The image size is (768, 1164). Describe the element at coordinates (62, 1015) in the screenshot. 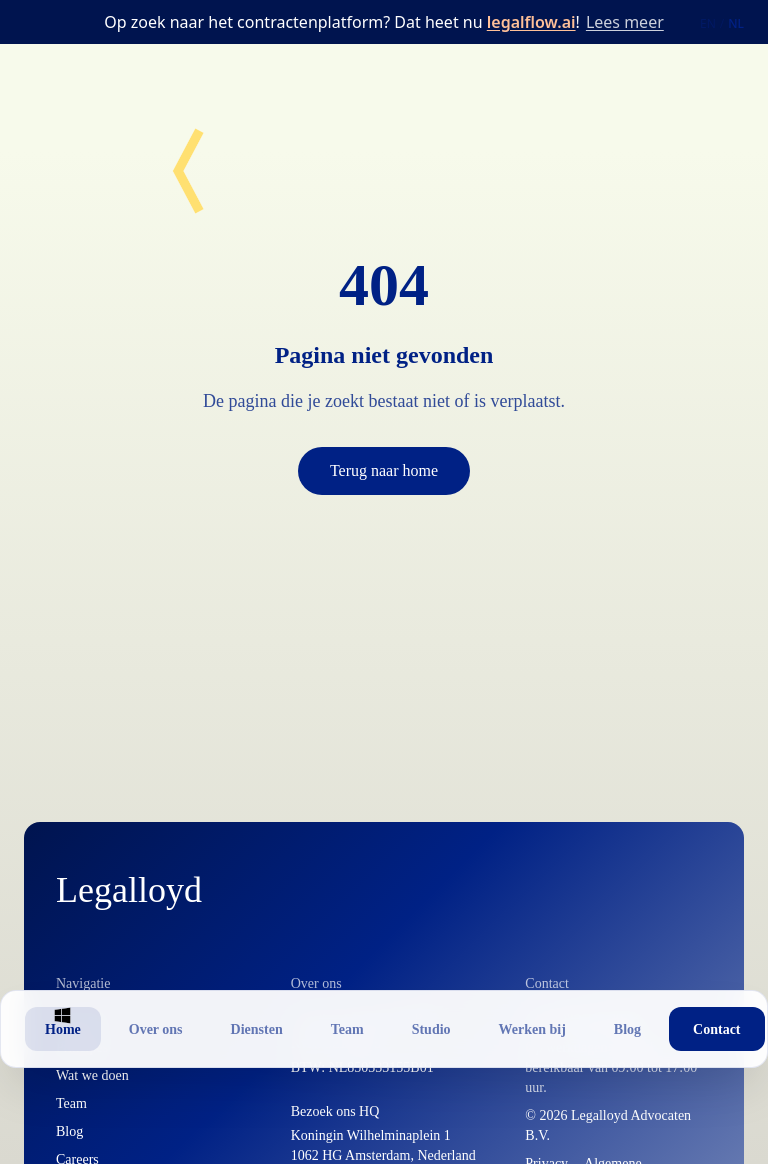

I see `open Windows application or settings` at that location.